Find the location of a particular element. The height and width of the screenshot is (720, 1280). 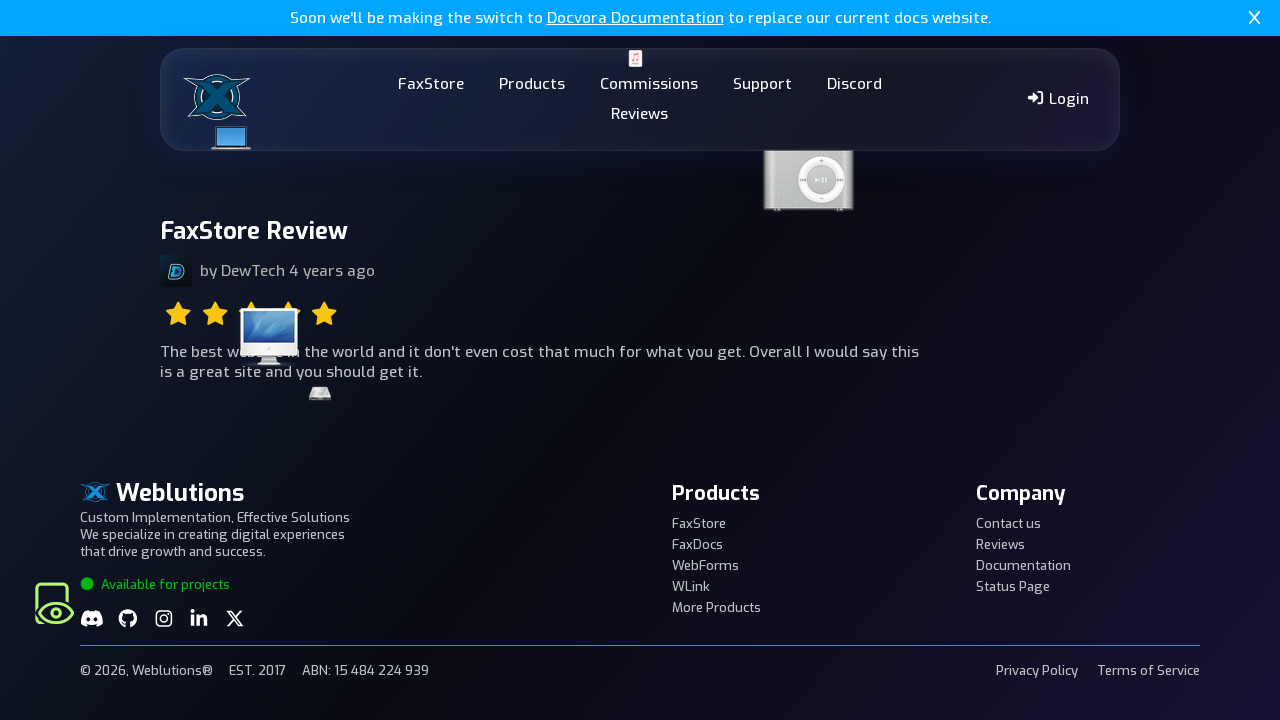

access hard drive storage settings is located at coordinates (320, 394).